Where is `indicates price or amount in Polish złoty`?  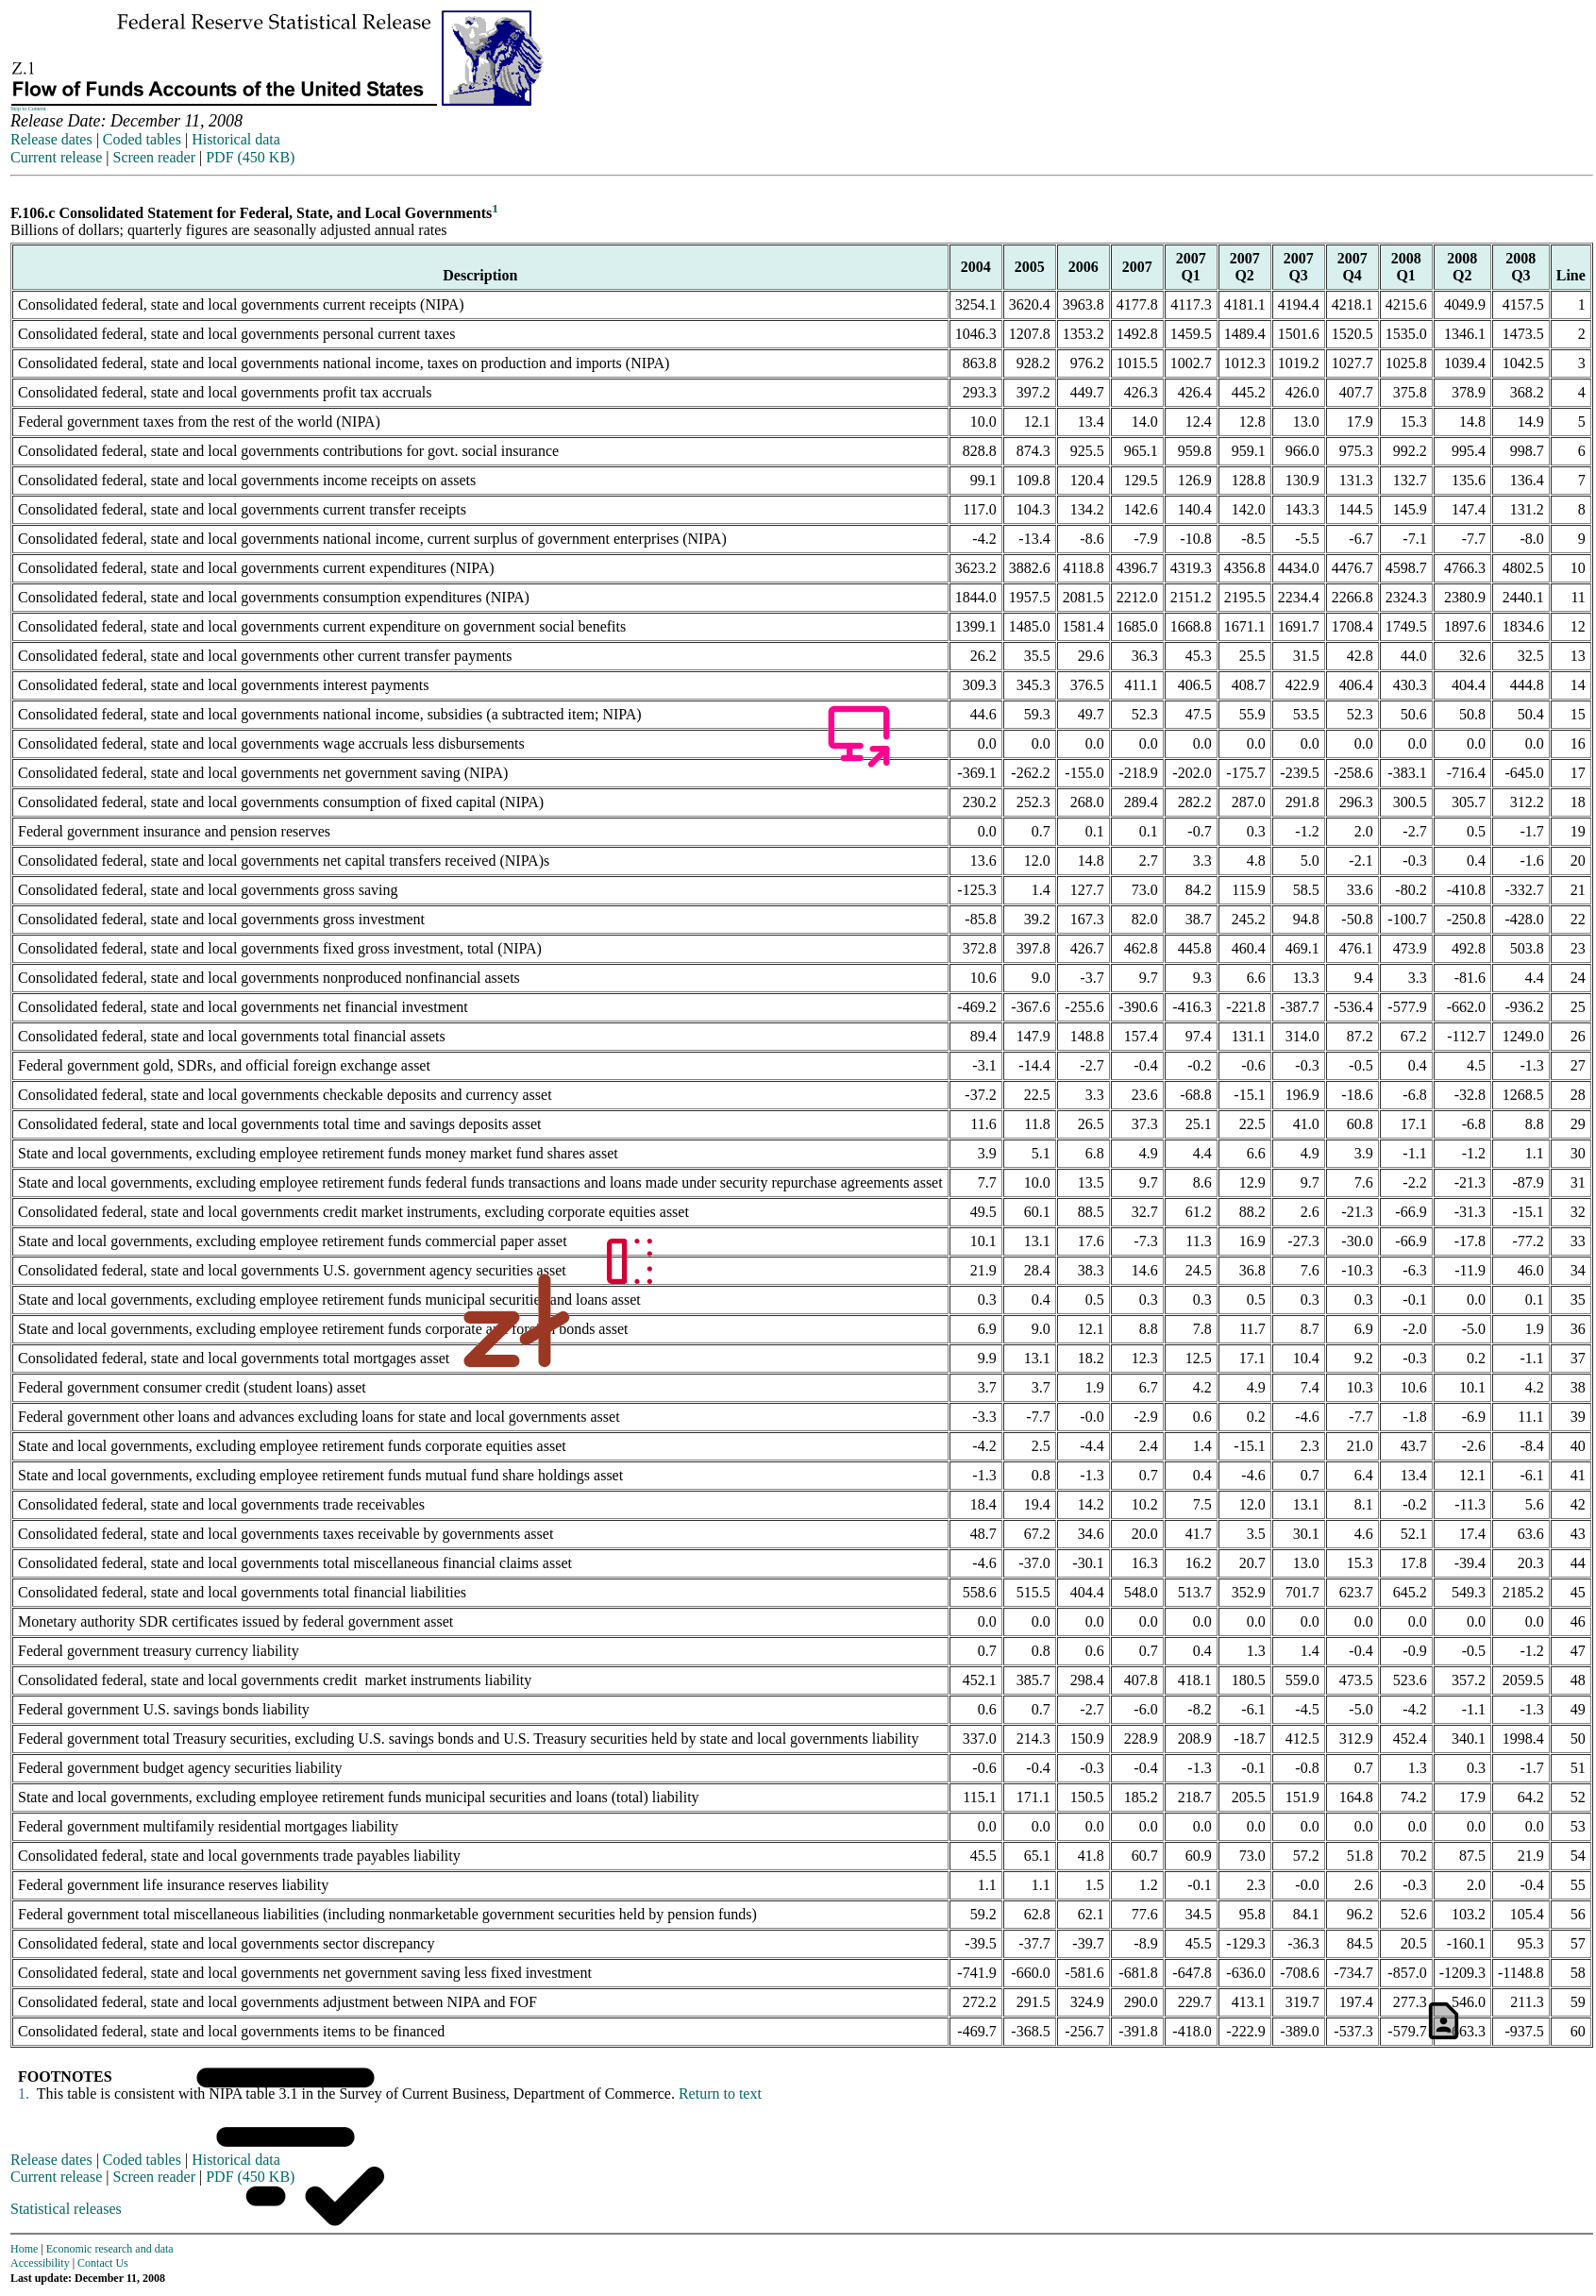 indicates price or amount in Polish złoty is located at coordinates (513, 1324).